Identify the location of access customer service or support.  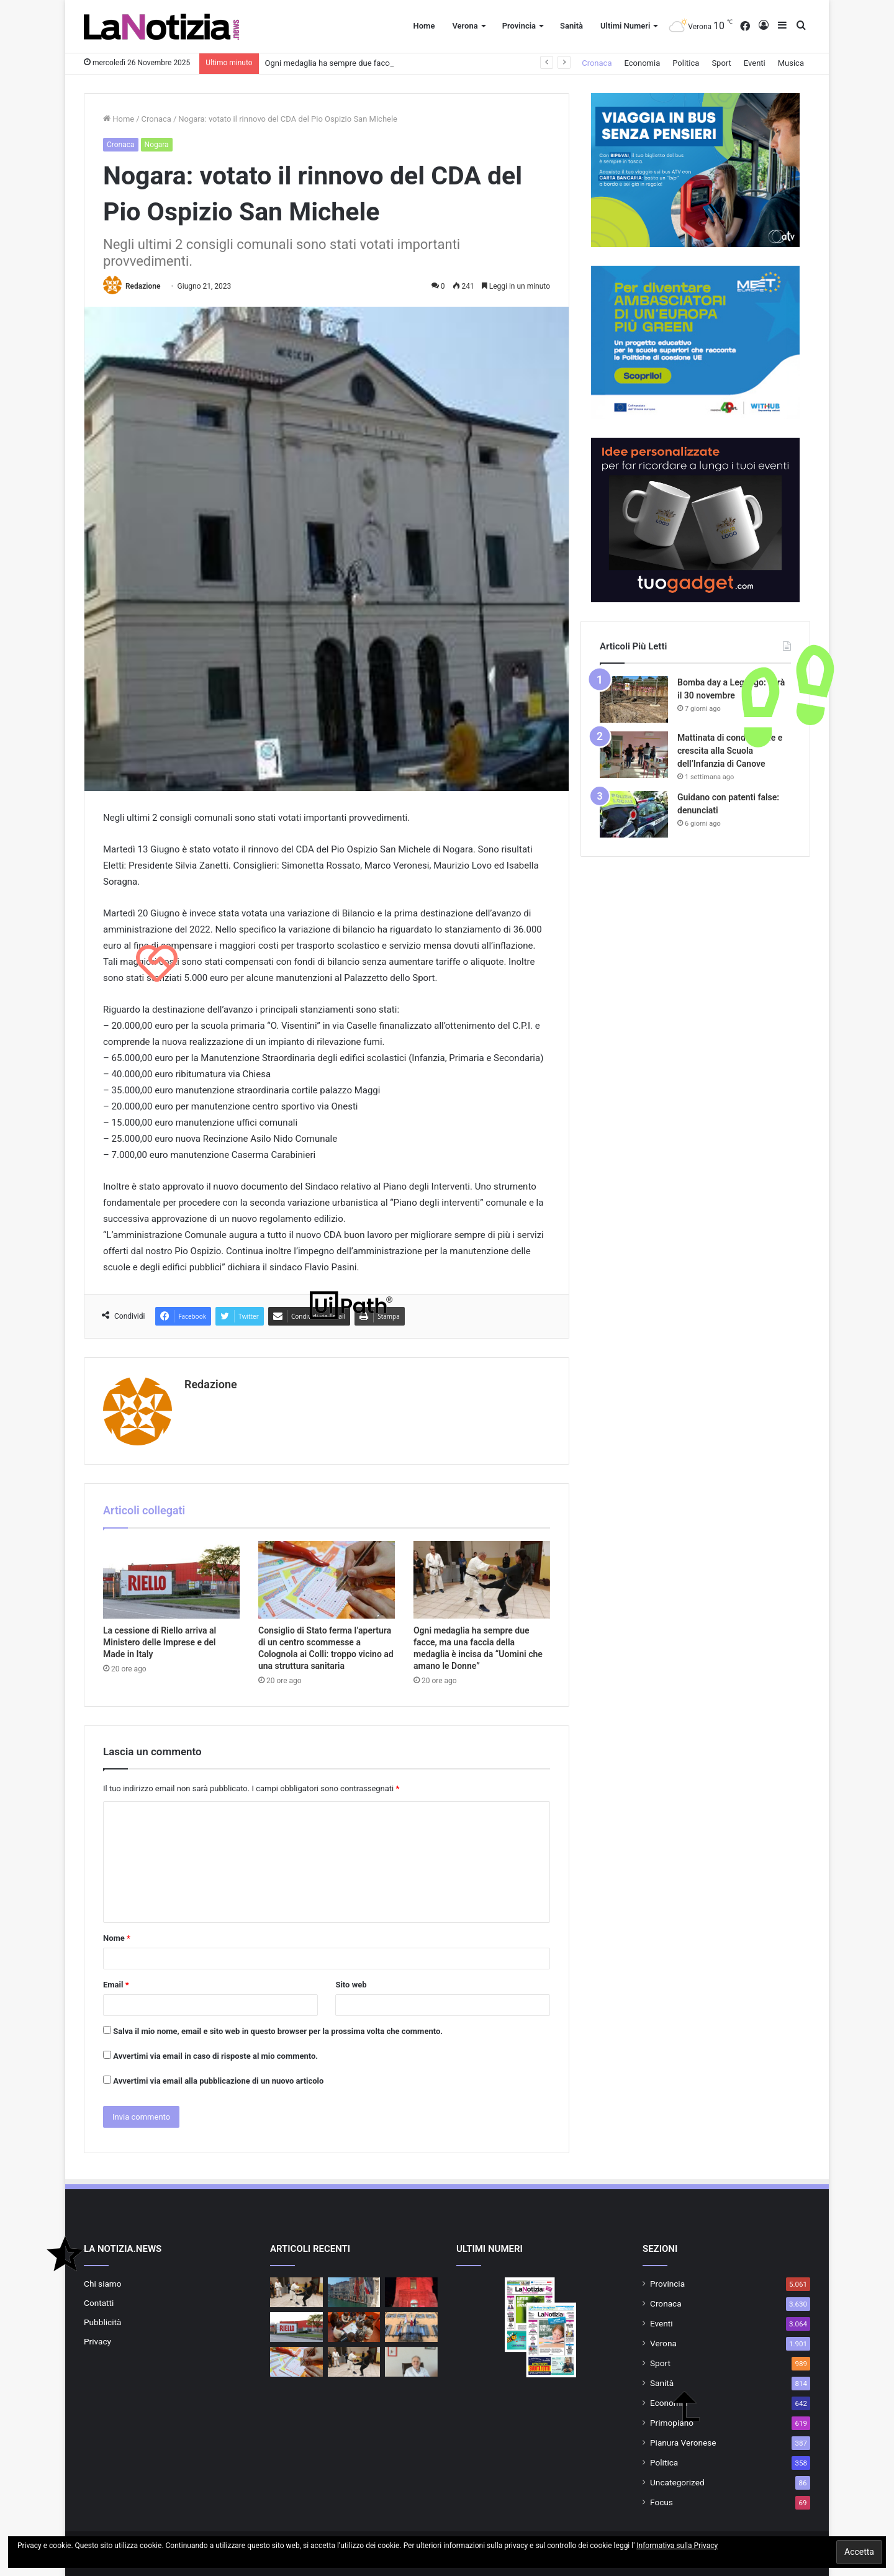
(156, 963).